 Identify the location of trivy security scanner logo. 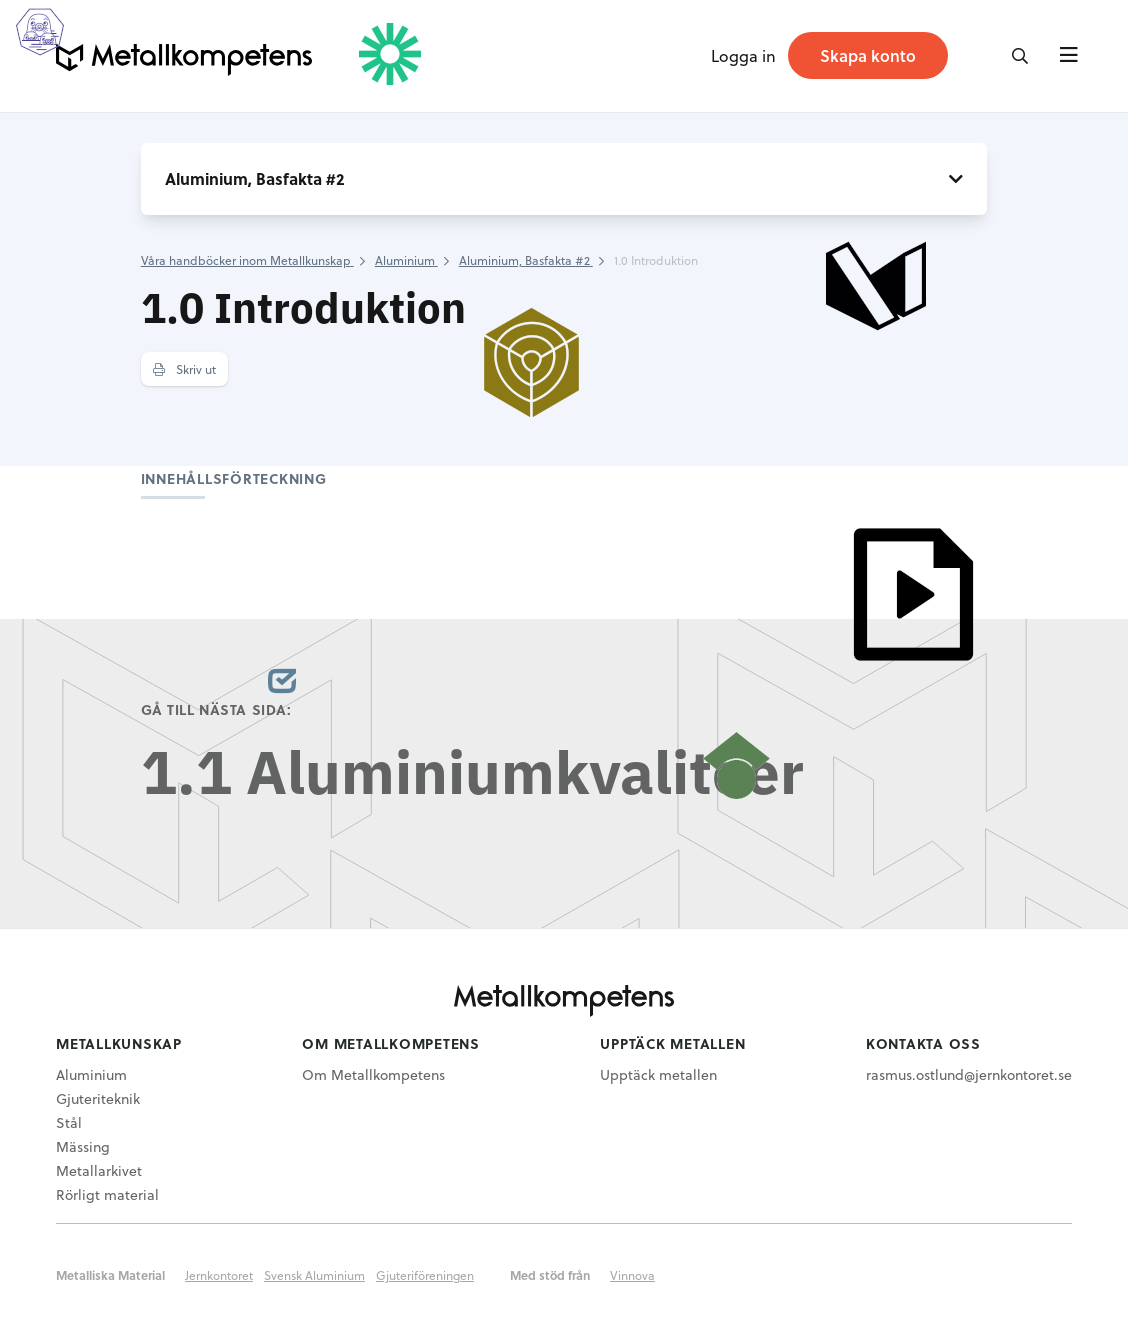
(531, 362).